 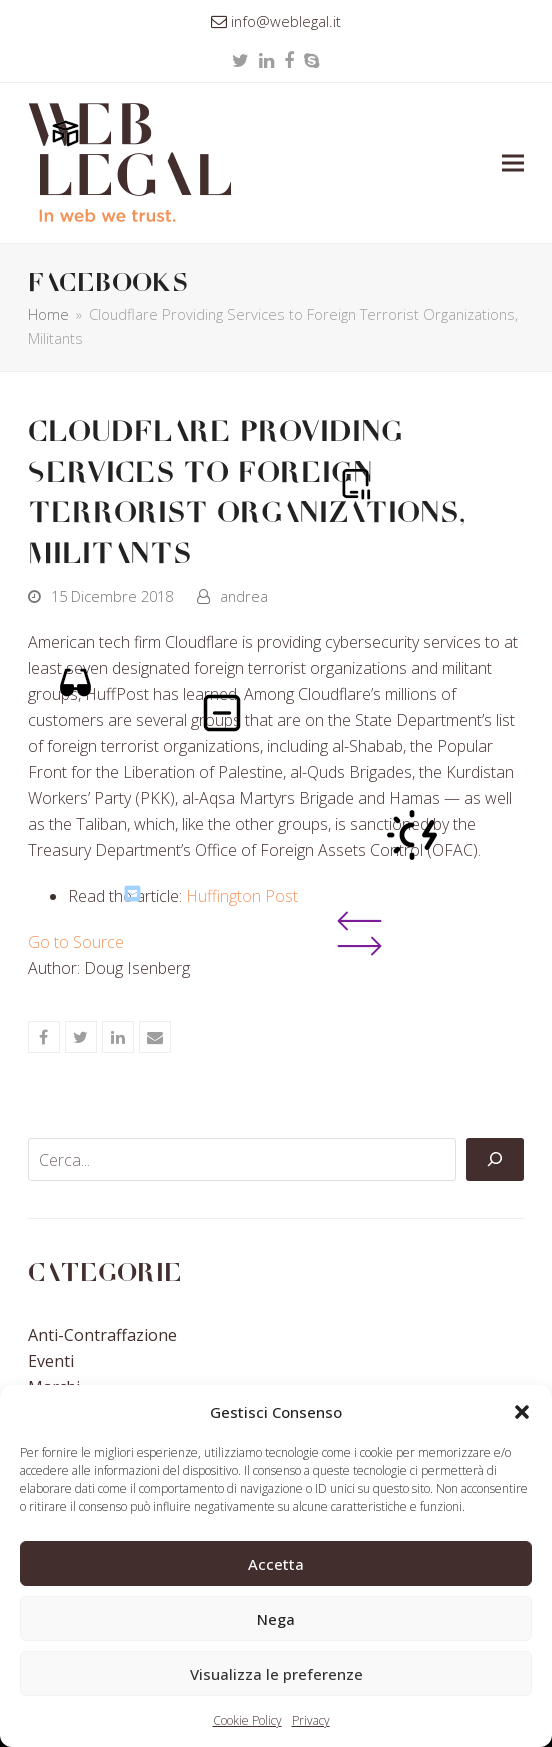 I want to click on toggle sun protection or outdoor mode, so click(x=75, y=682).